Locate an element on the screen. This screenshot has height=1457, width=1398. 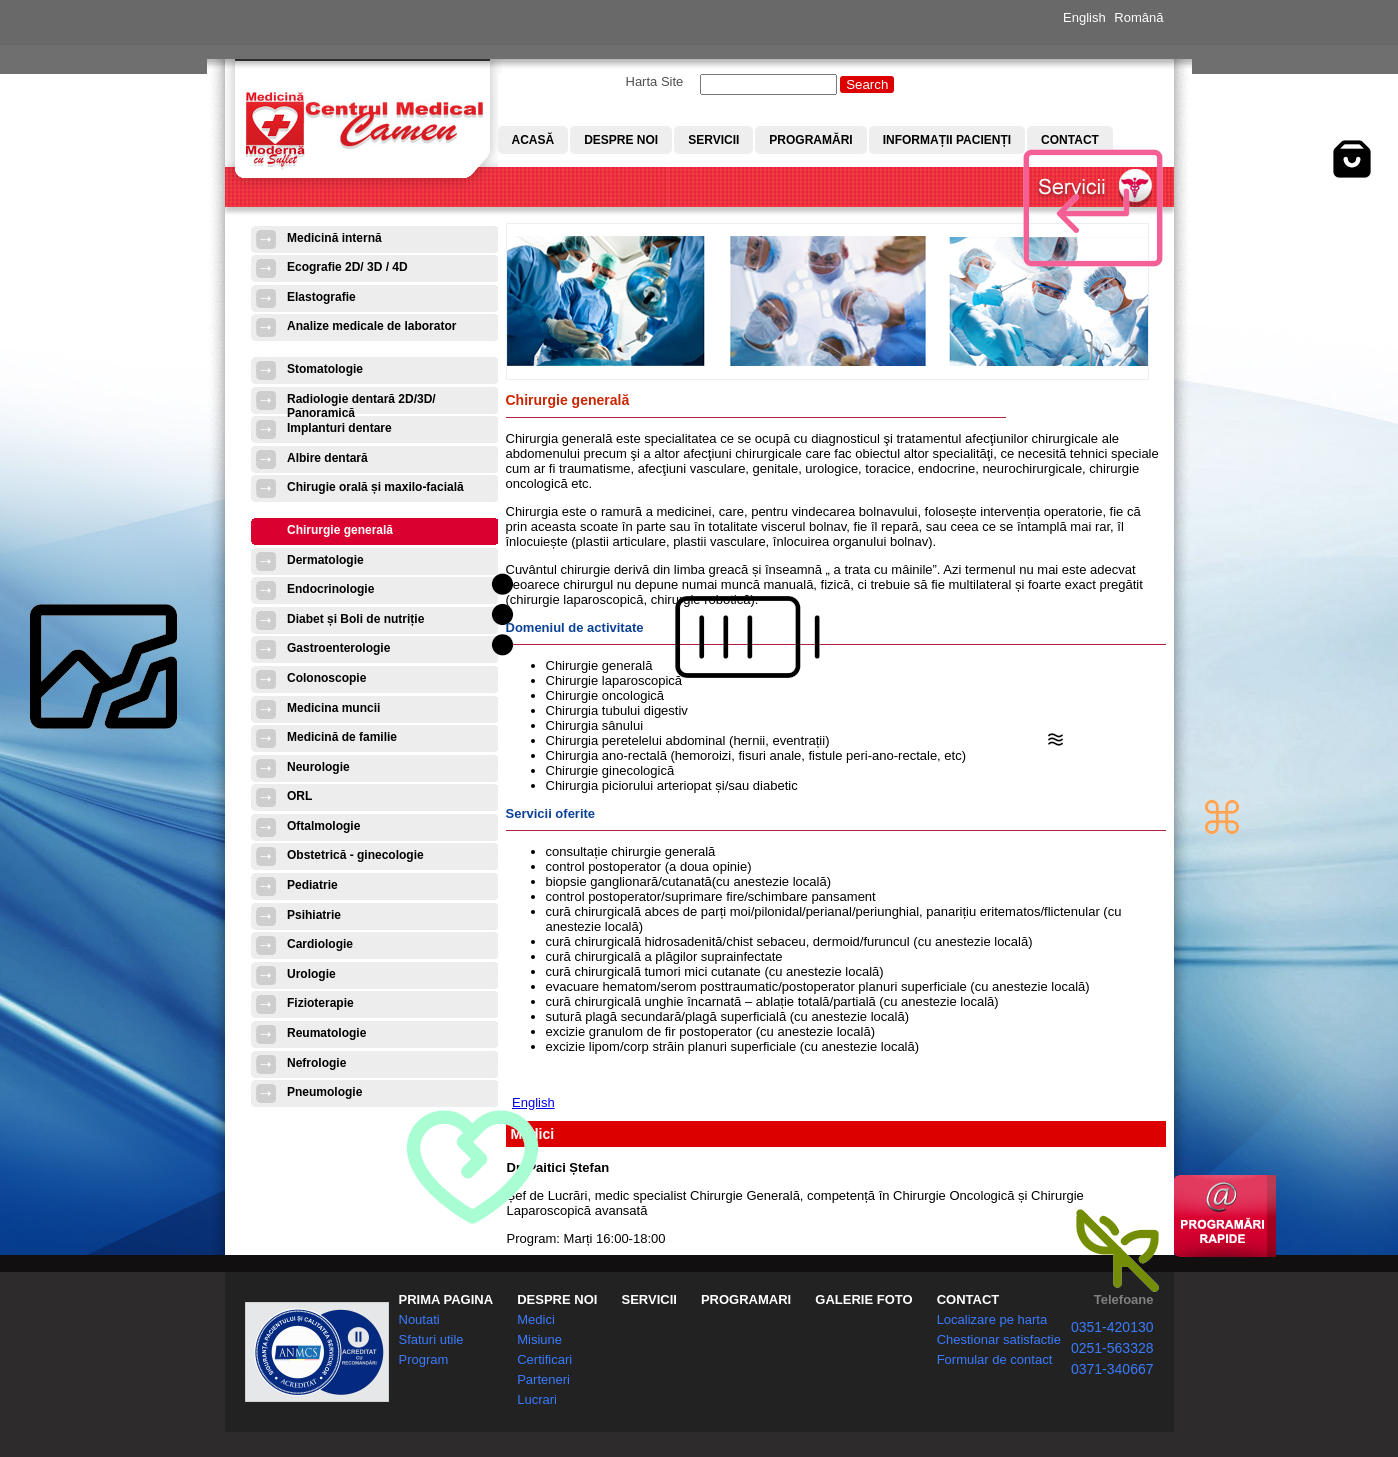
view your shopping bag is located at coordinates (1352, 159).